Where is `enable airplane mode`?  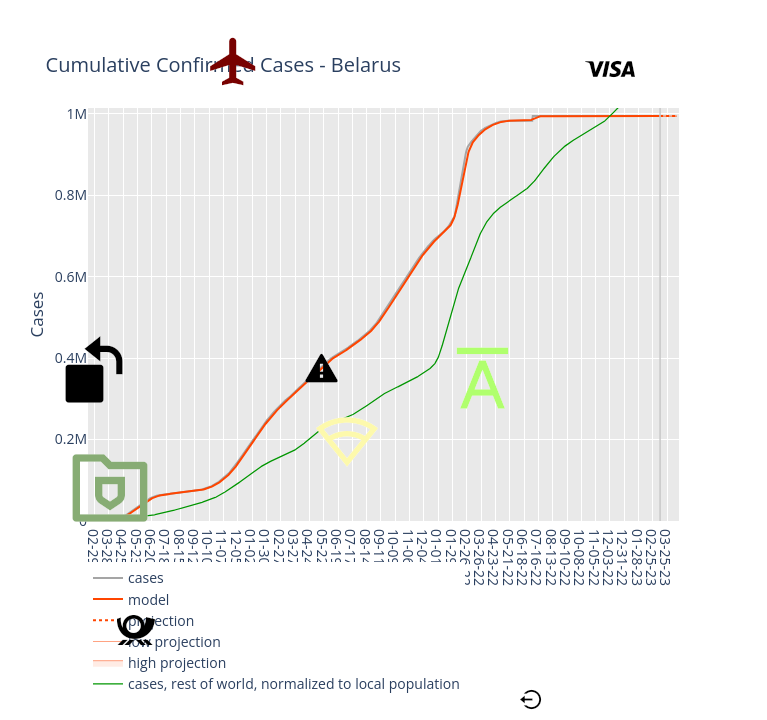 enable airplane mode is located at coordinates (231, 61).